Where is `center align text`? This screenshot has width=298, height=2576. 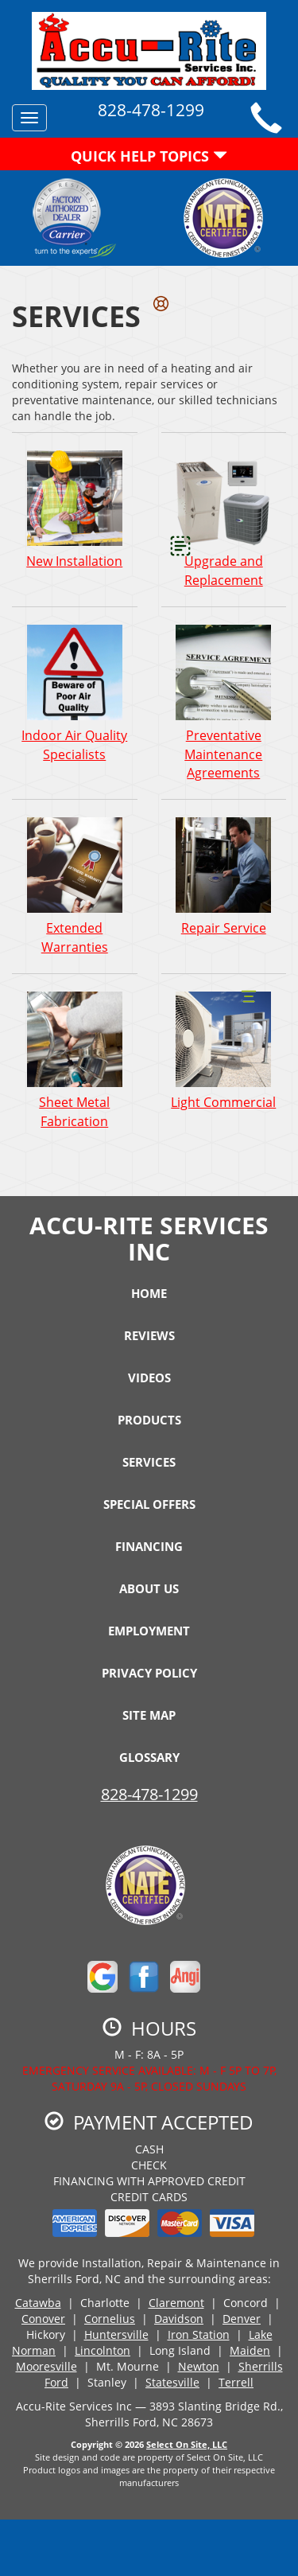 center align text is located at coordinates (249, 996).